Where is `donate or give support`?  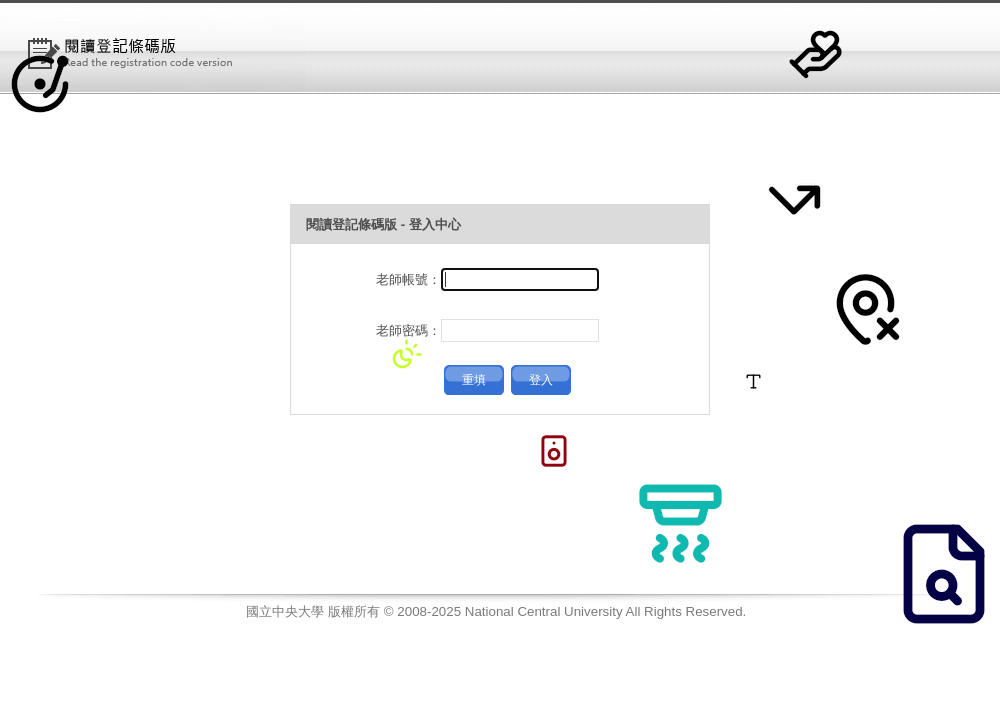
donate or give support is located at coordinates (815, 54).